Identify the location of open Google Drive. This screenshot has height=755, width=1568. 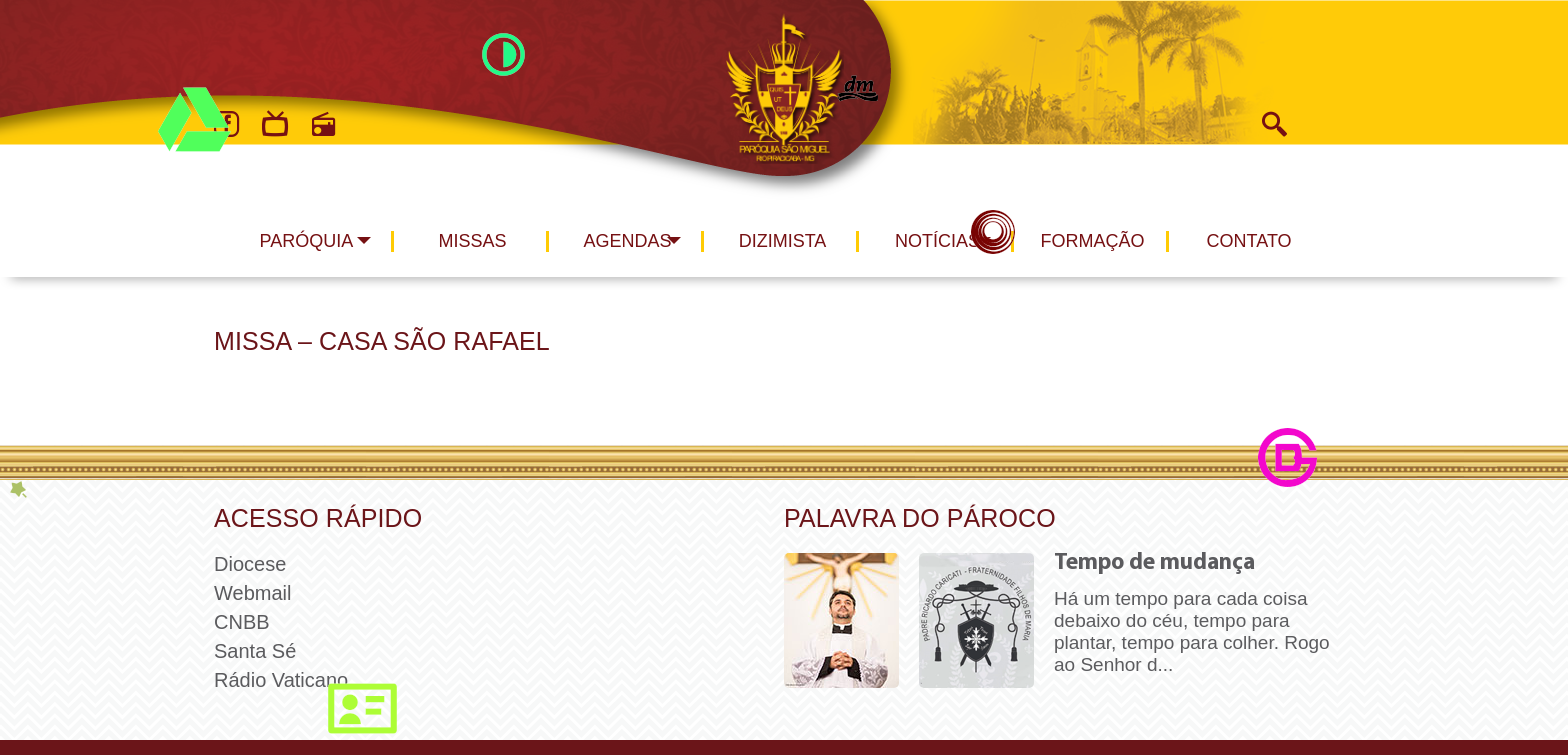
(194, 119).